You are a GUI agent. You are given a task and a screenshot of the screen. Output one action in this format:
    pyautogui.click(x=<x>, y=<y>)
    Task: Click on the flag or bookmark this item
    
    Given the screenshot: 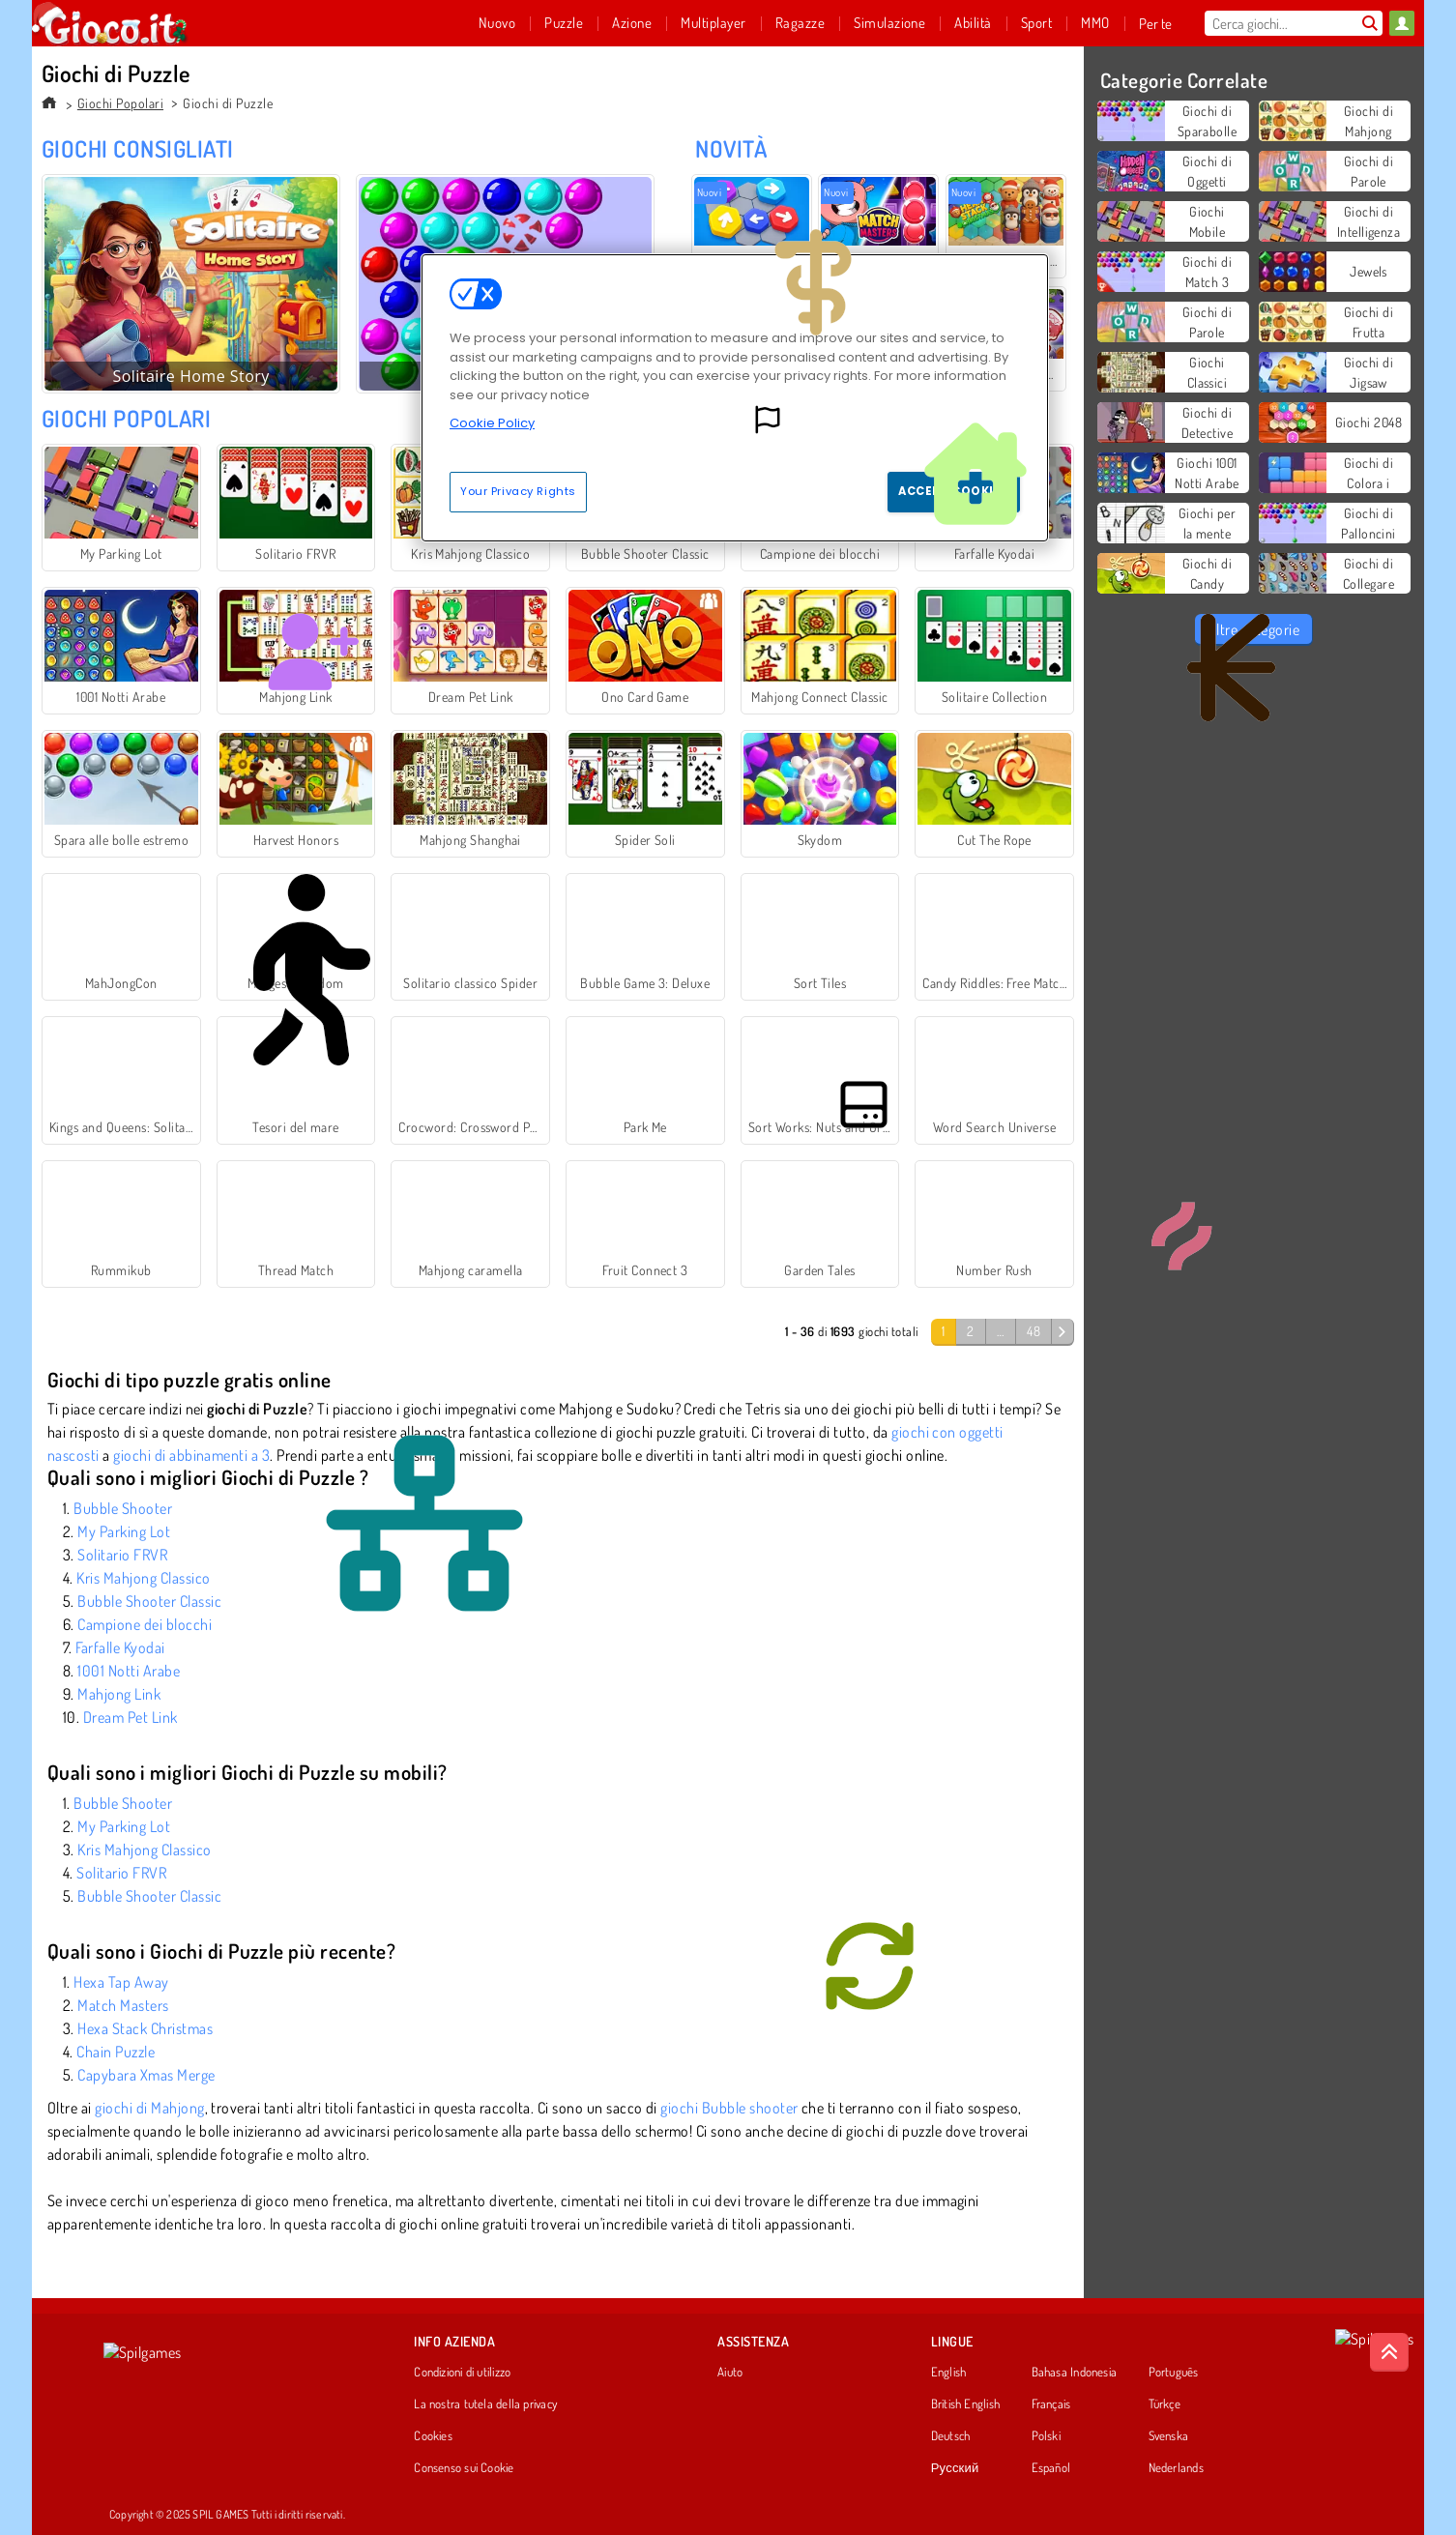 What is the action you would take?
    pyautogui.click(x=768, y=420)
    